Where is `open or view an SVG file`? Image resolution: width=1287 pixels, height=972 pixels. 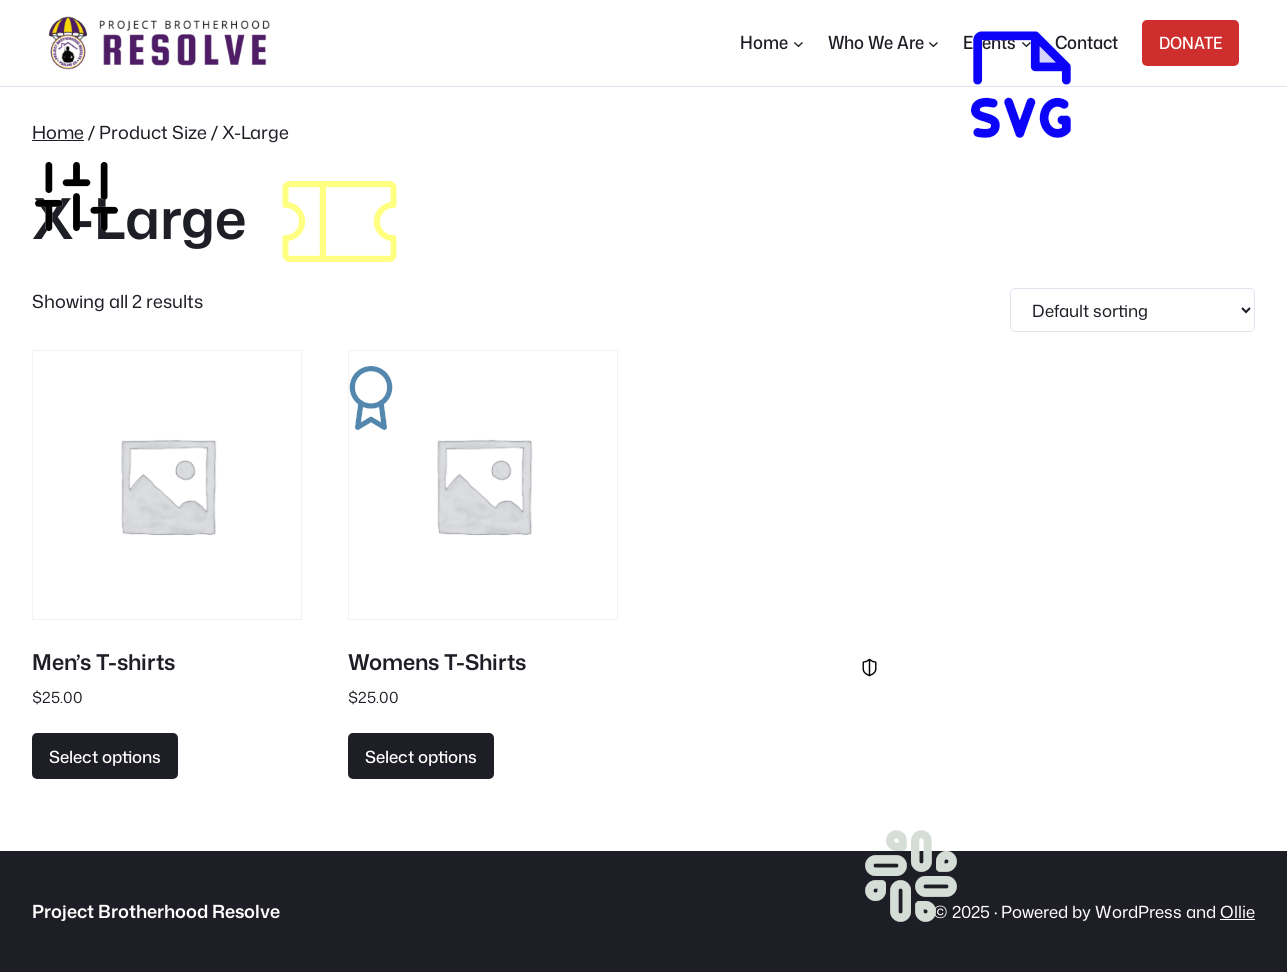
open or view an SVG file is located at coordinates (1022, 89).